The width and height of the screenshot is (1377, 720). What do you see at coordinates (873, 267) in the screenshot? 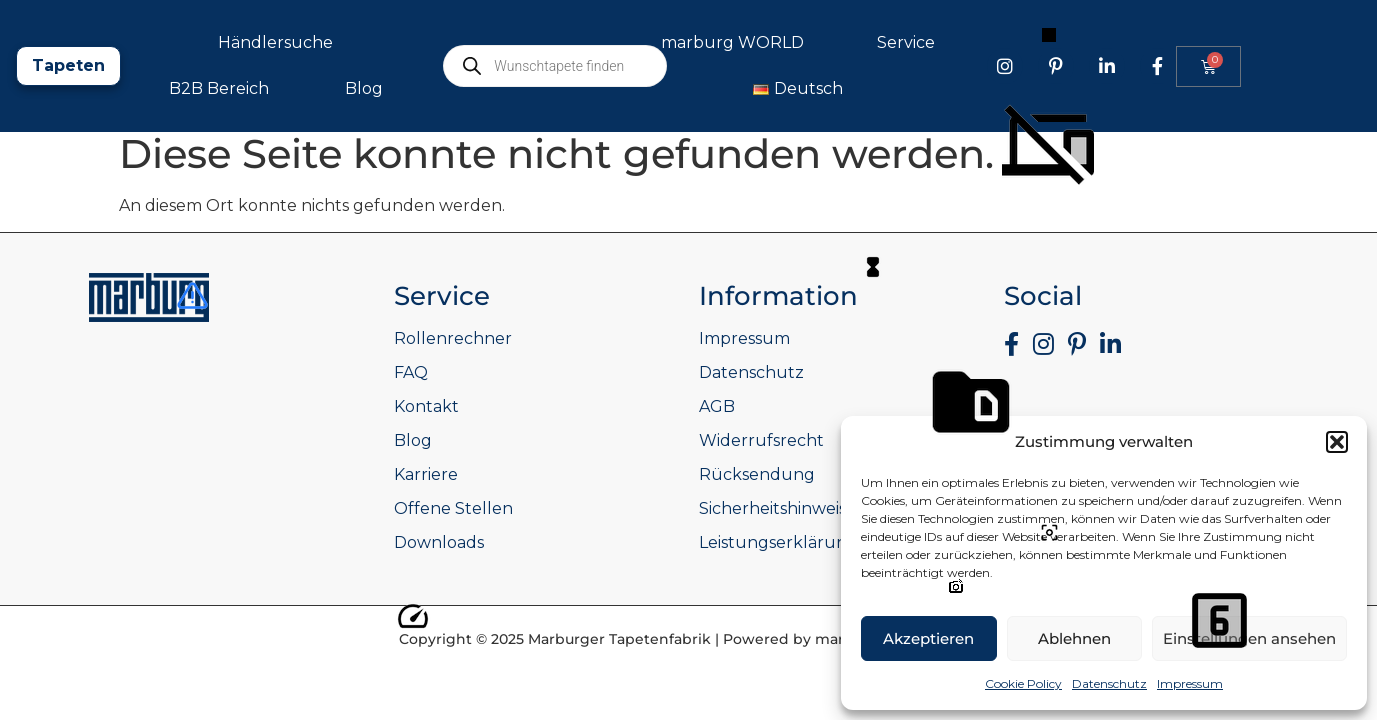
I see `indicates a process is loading or in progress` at bounding box center [873, 267].